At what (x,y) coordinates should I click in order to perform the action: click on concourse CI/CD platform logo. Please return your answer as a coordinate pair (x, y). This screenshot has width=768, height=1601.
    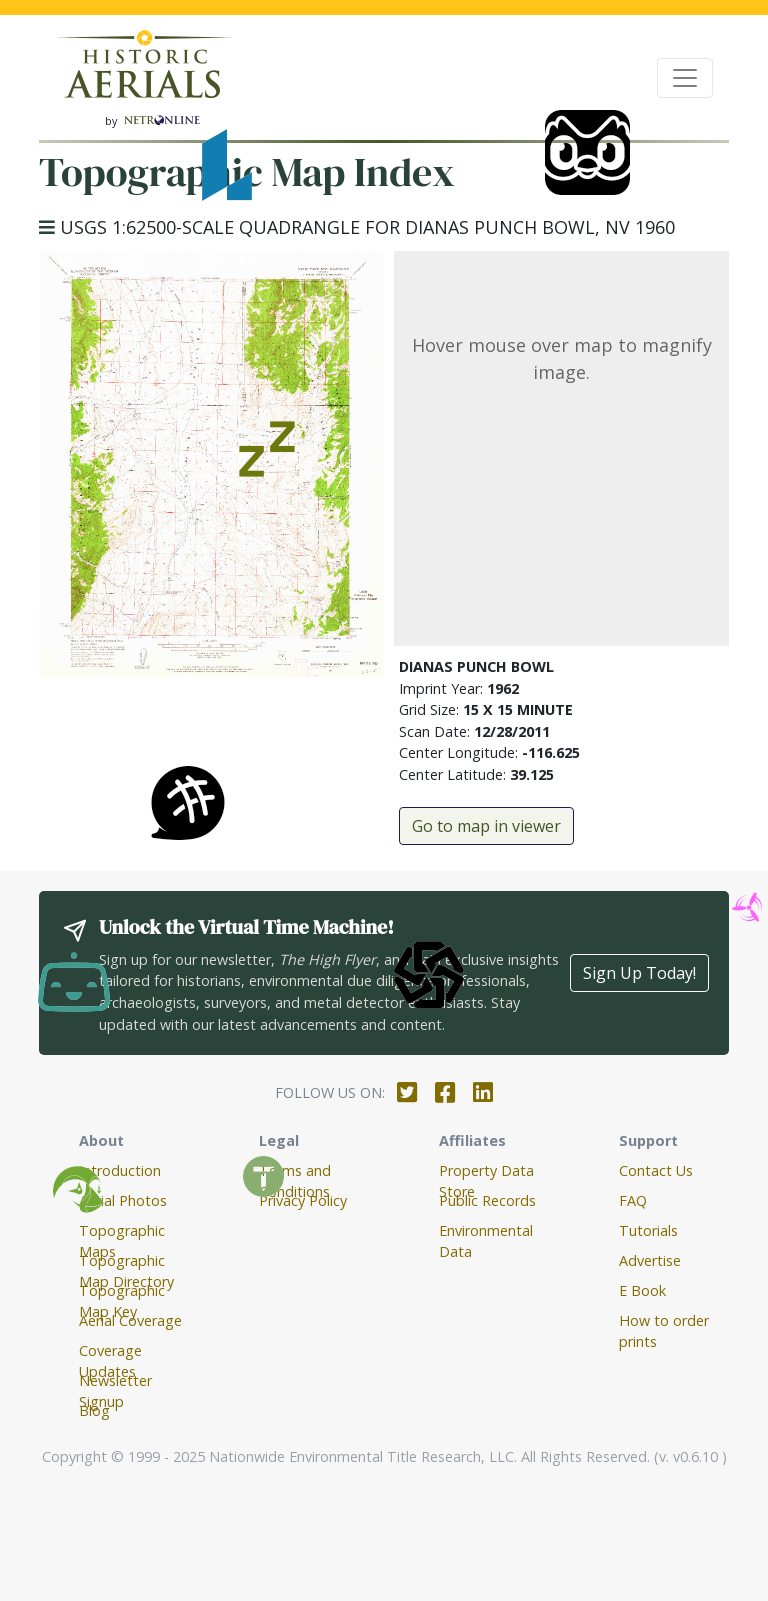
    Looking at the image, I should click on (747, 907).